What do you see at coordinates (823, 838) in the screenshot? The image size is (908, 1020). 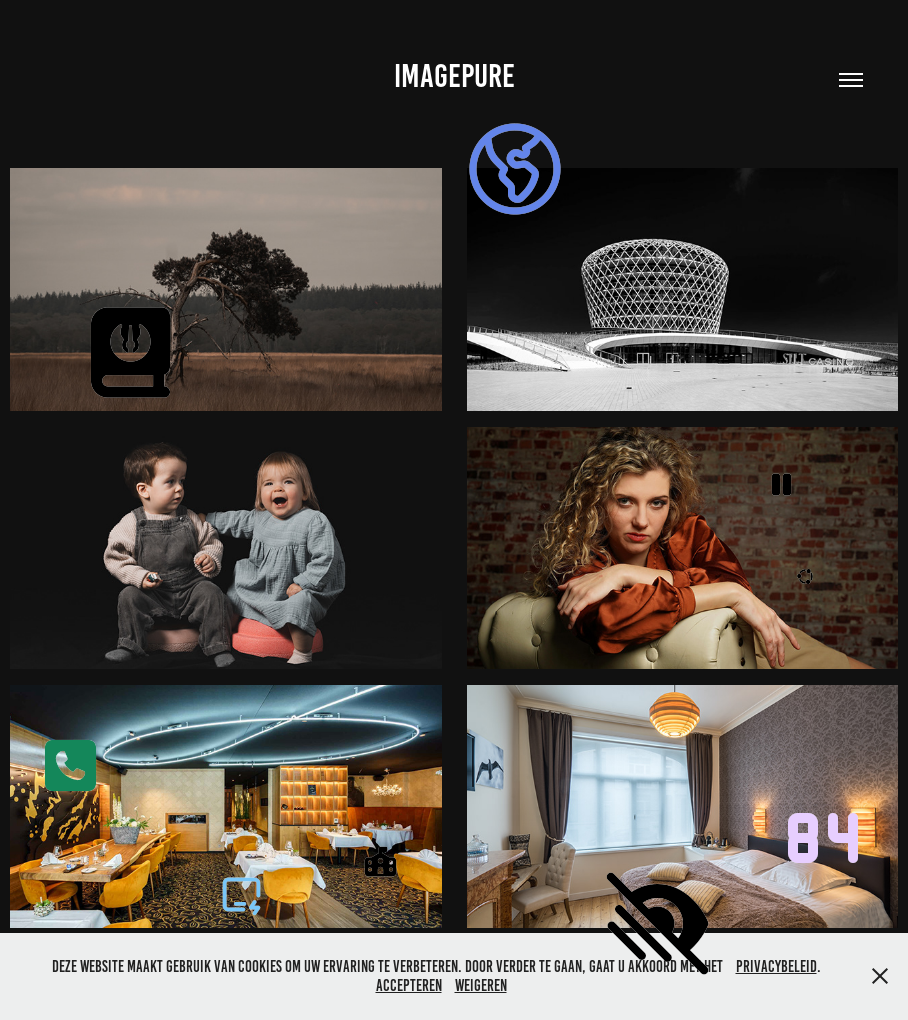 I see `indicates item number 84 in a list or sequence` at bounding box center [823, 838].